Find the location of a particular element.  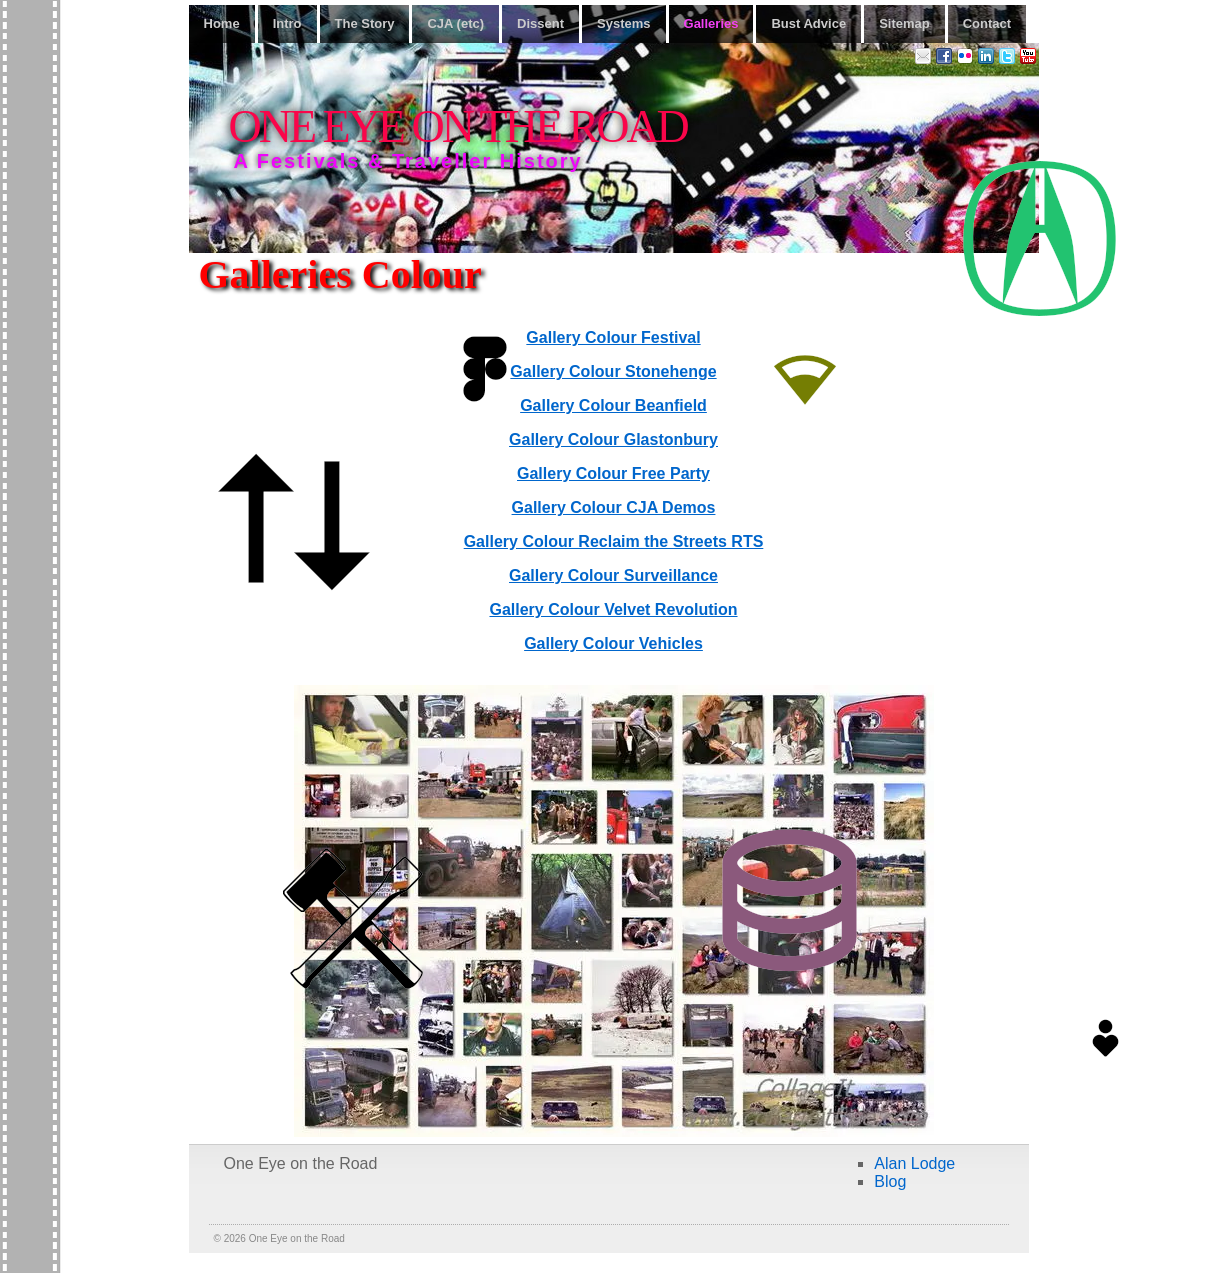

empathize with or show compassion for a user is located at coordinates (1105, 1038).